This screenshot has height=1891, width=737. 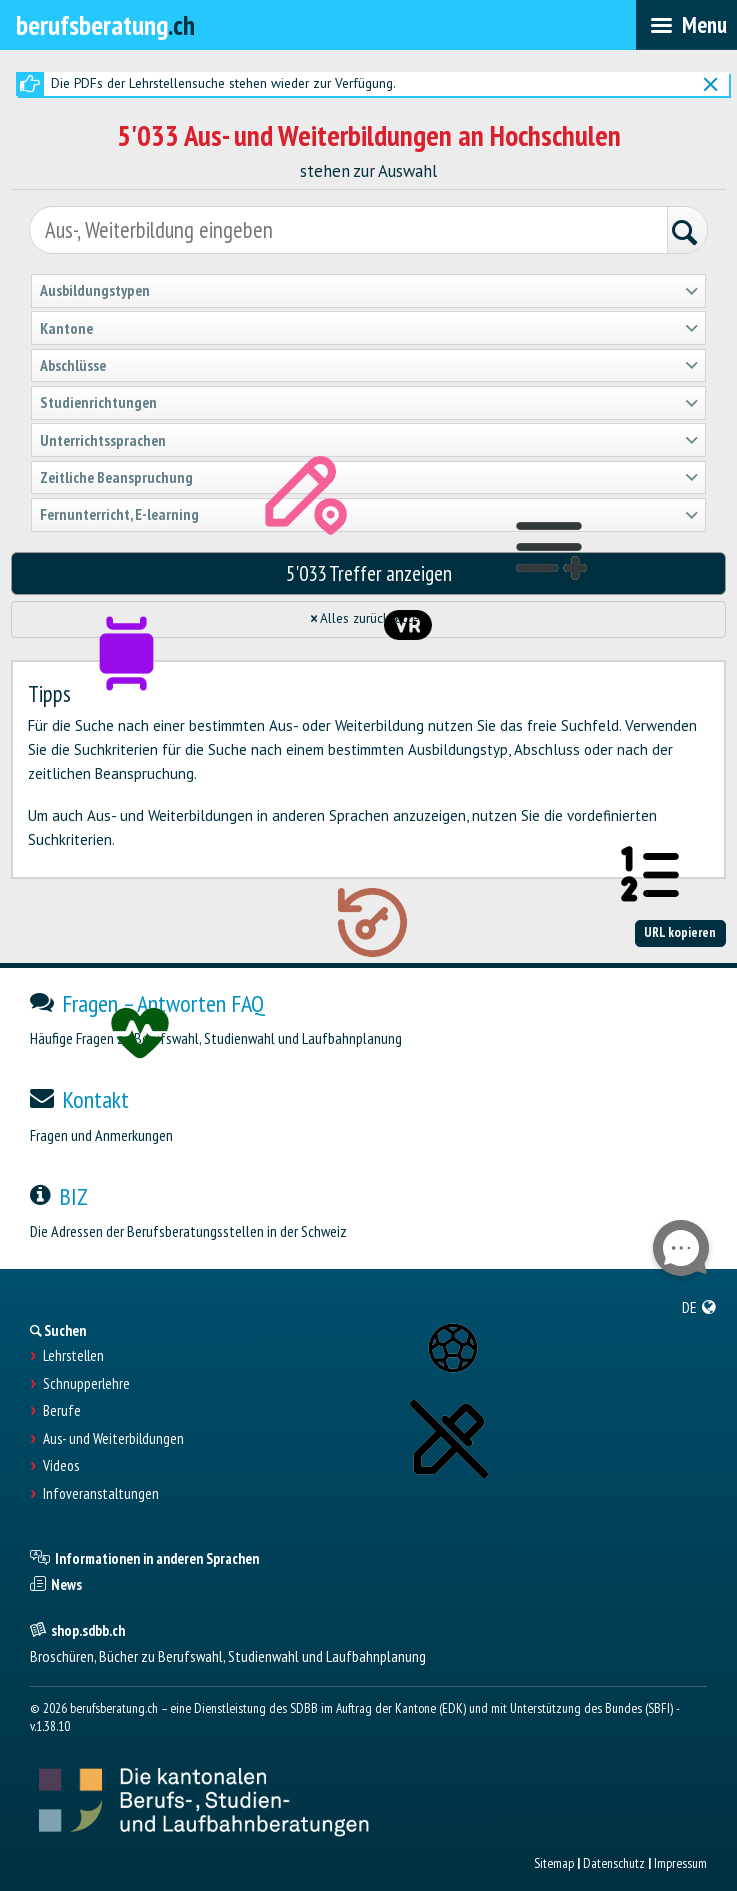 I want to click on rotate or reset encryption key, so click(x=372, y=922).